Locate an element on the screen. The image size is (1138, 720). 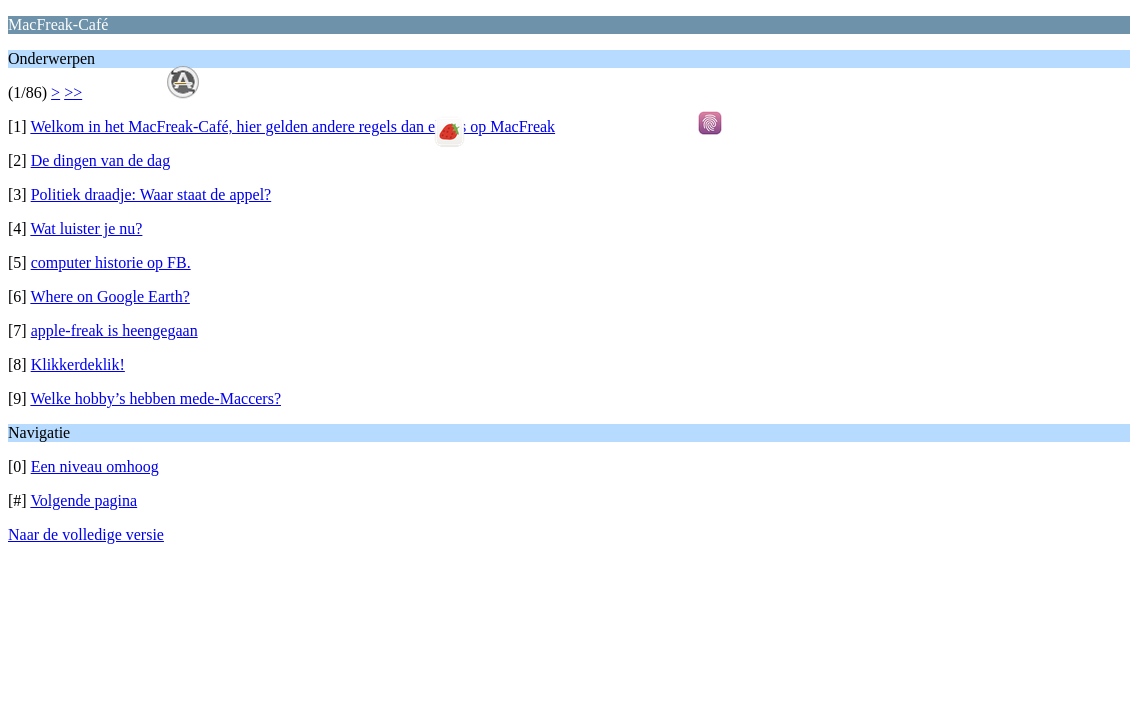
open the software updater application is located at coordinates (183, 82).